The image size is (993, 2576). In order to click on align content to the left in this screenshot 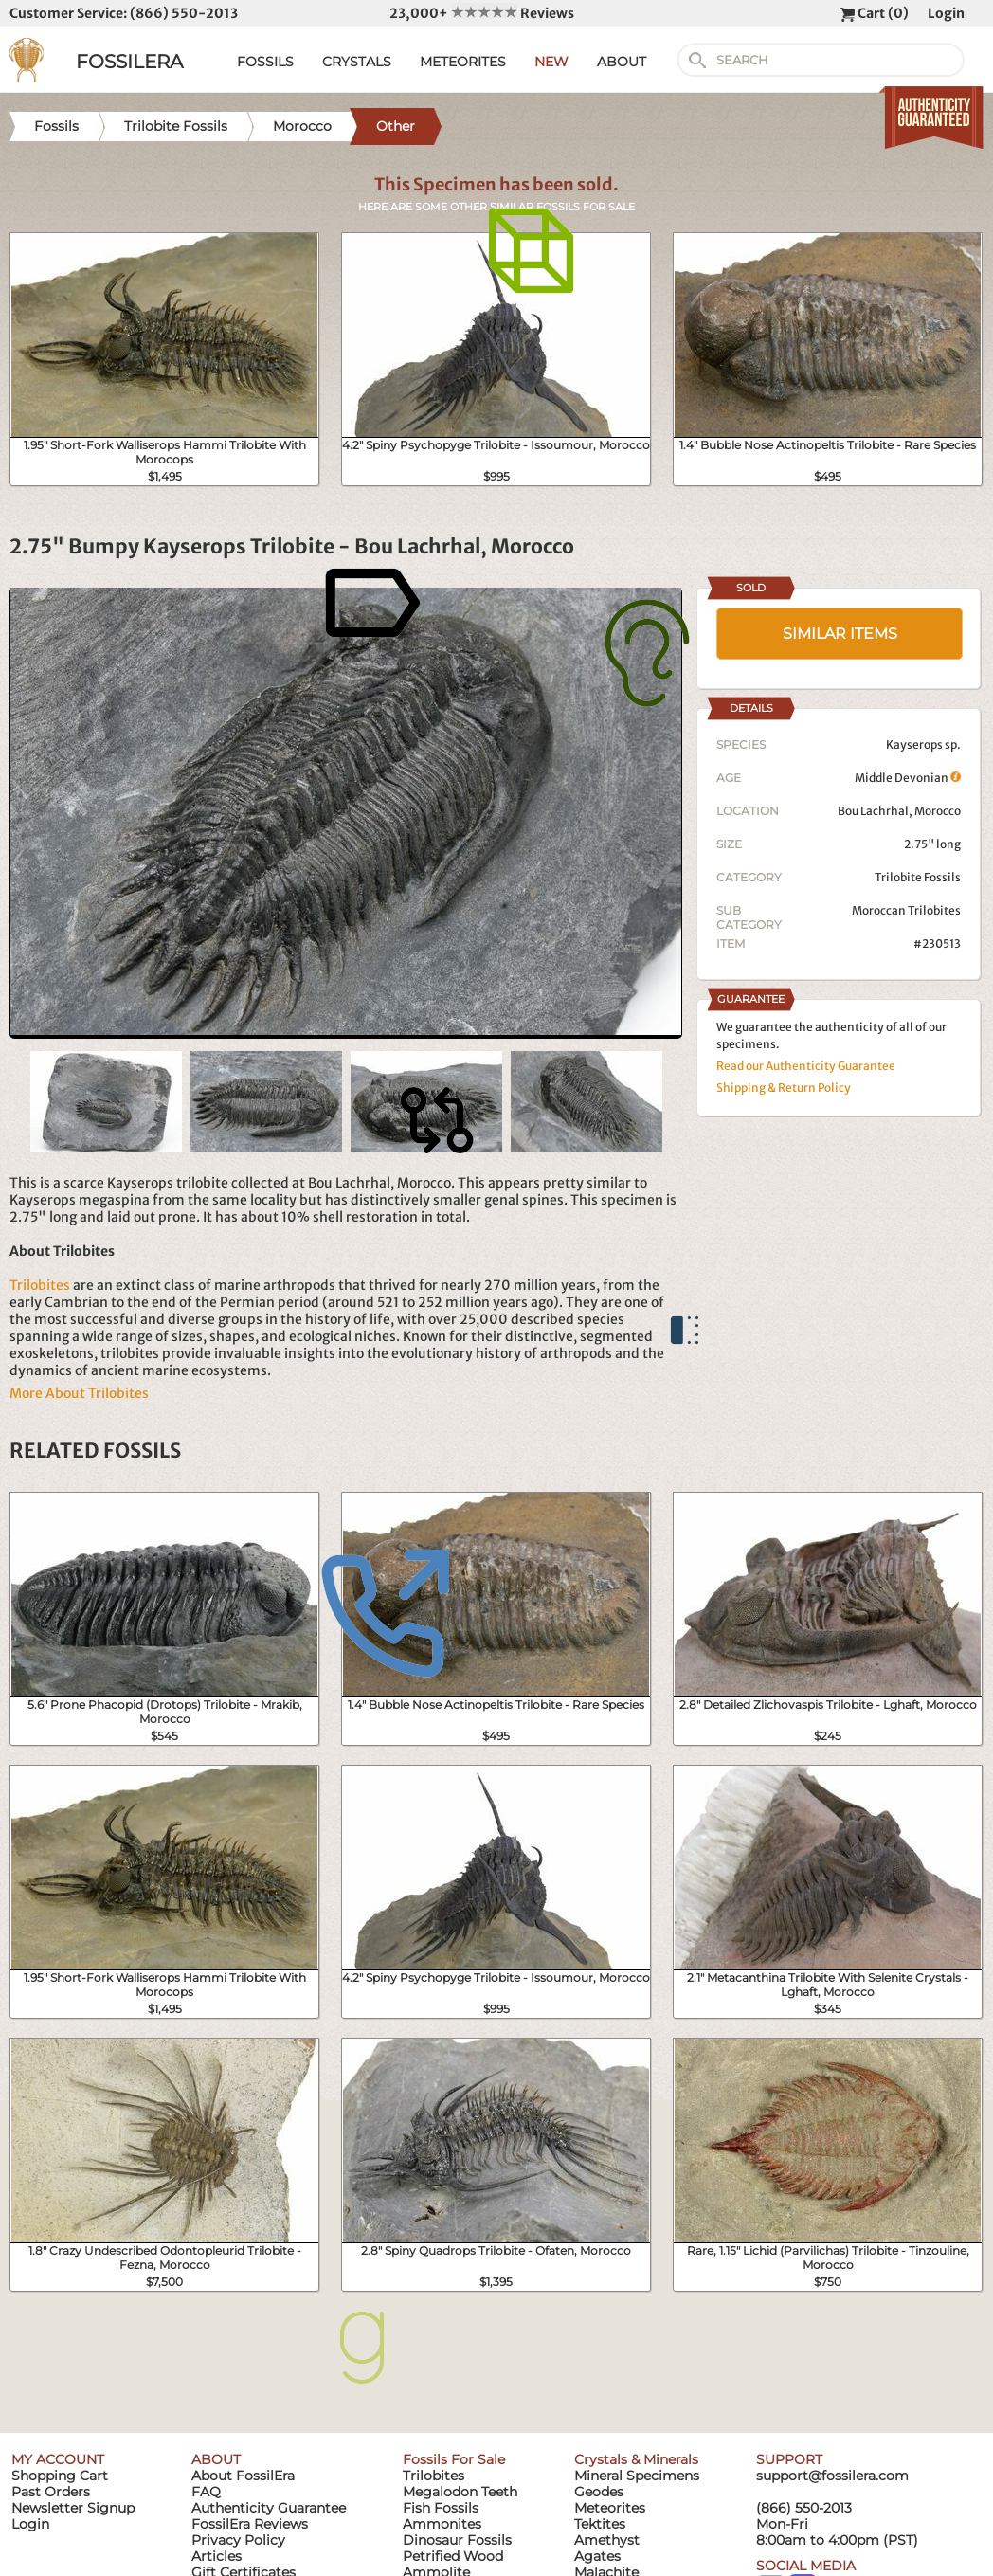, I will do `click(684, 1330)`.